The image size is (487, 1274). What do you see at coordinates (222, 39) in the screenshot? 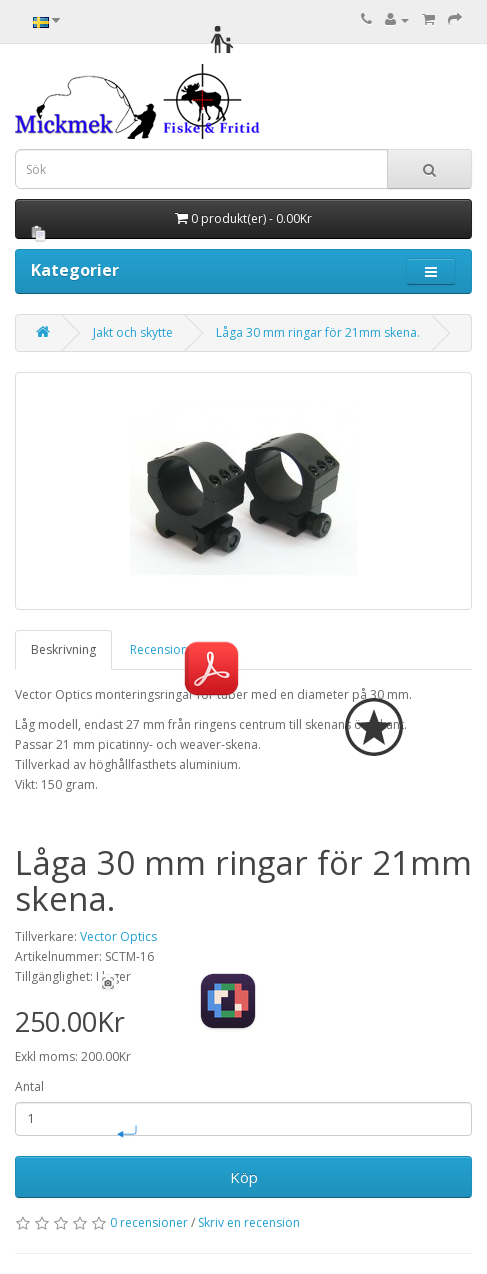
I see `access parental control settings` at bounding box center [222, 39].